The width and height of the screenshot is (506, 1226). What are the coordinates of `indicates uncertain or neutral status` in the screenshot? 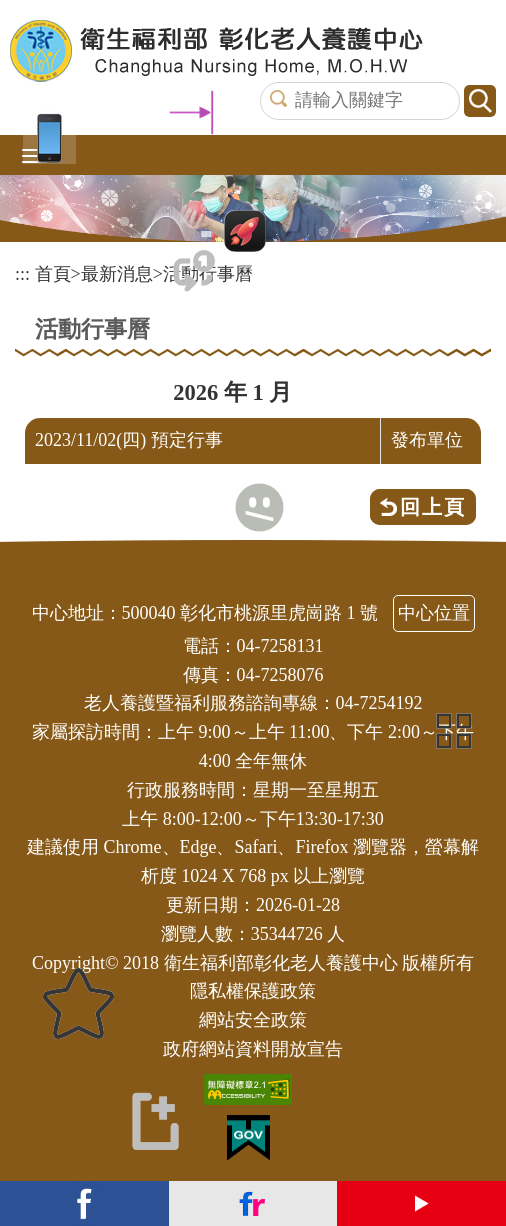 It's located at (259, 507).